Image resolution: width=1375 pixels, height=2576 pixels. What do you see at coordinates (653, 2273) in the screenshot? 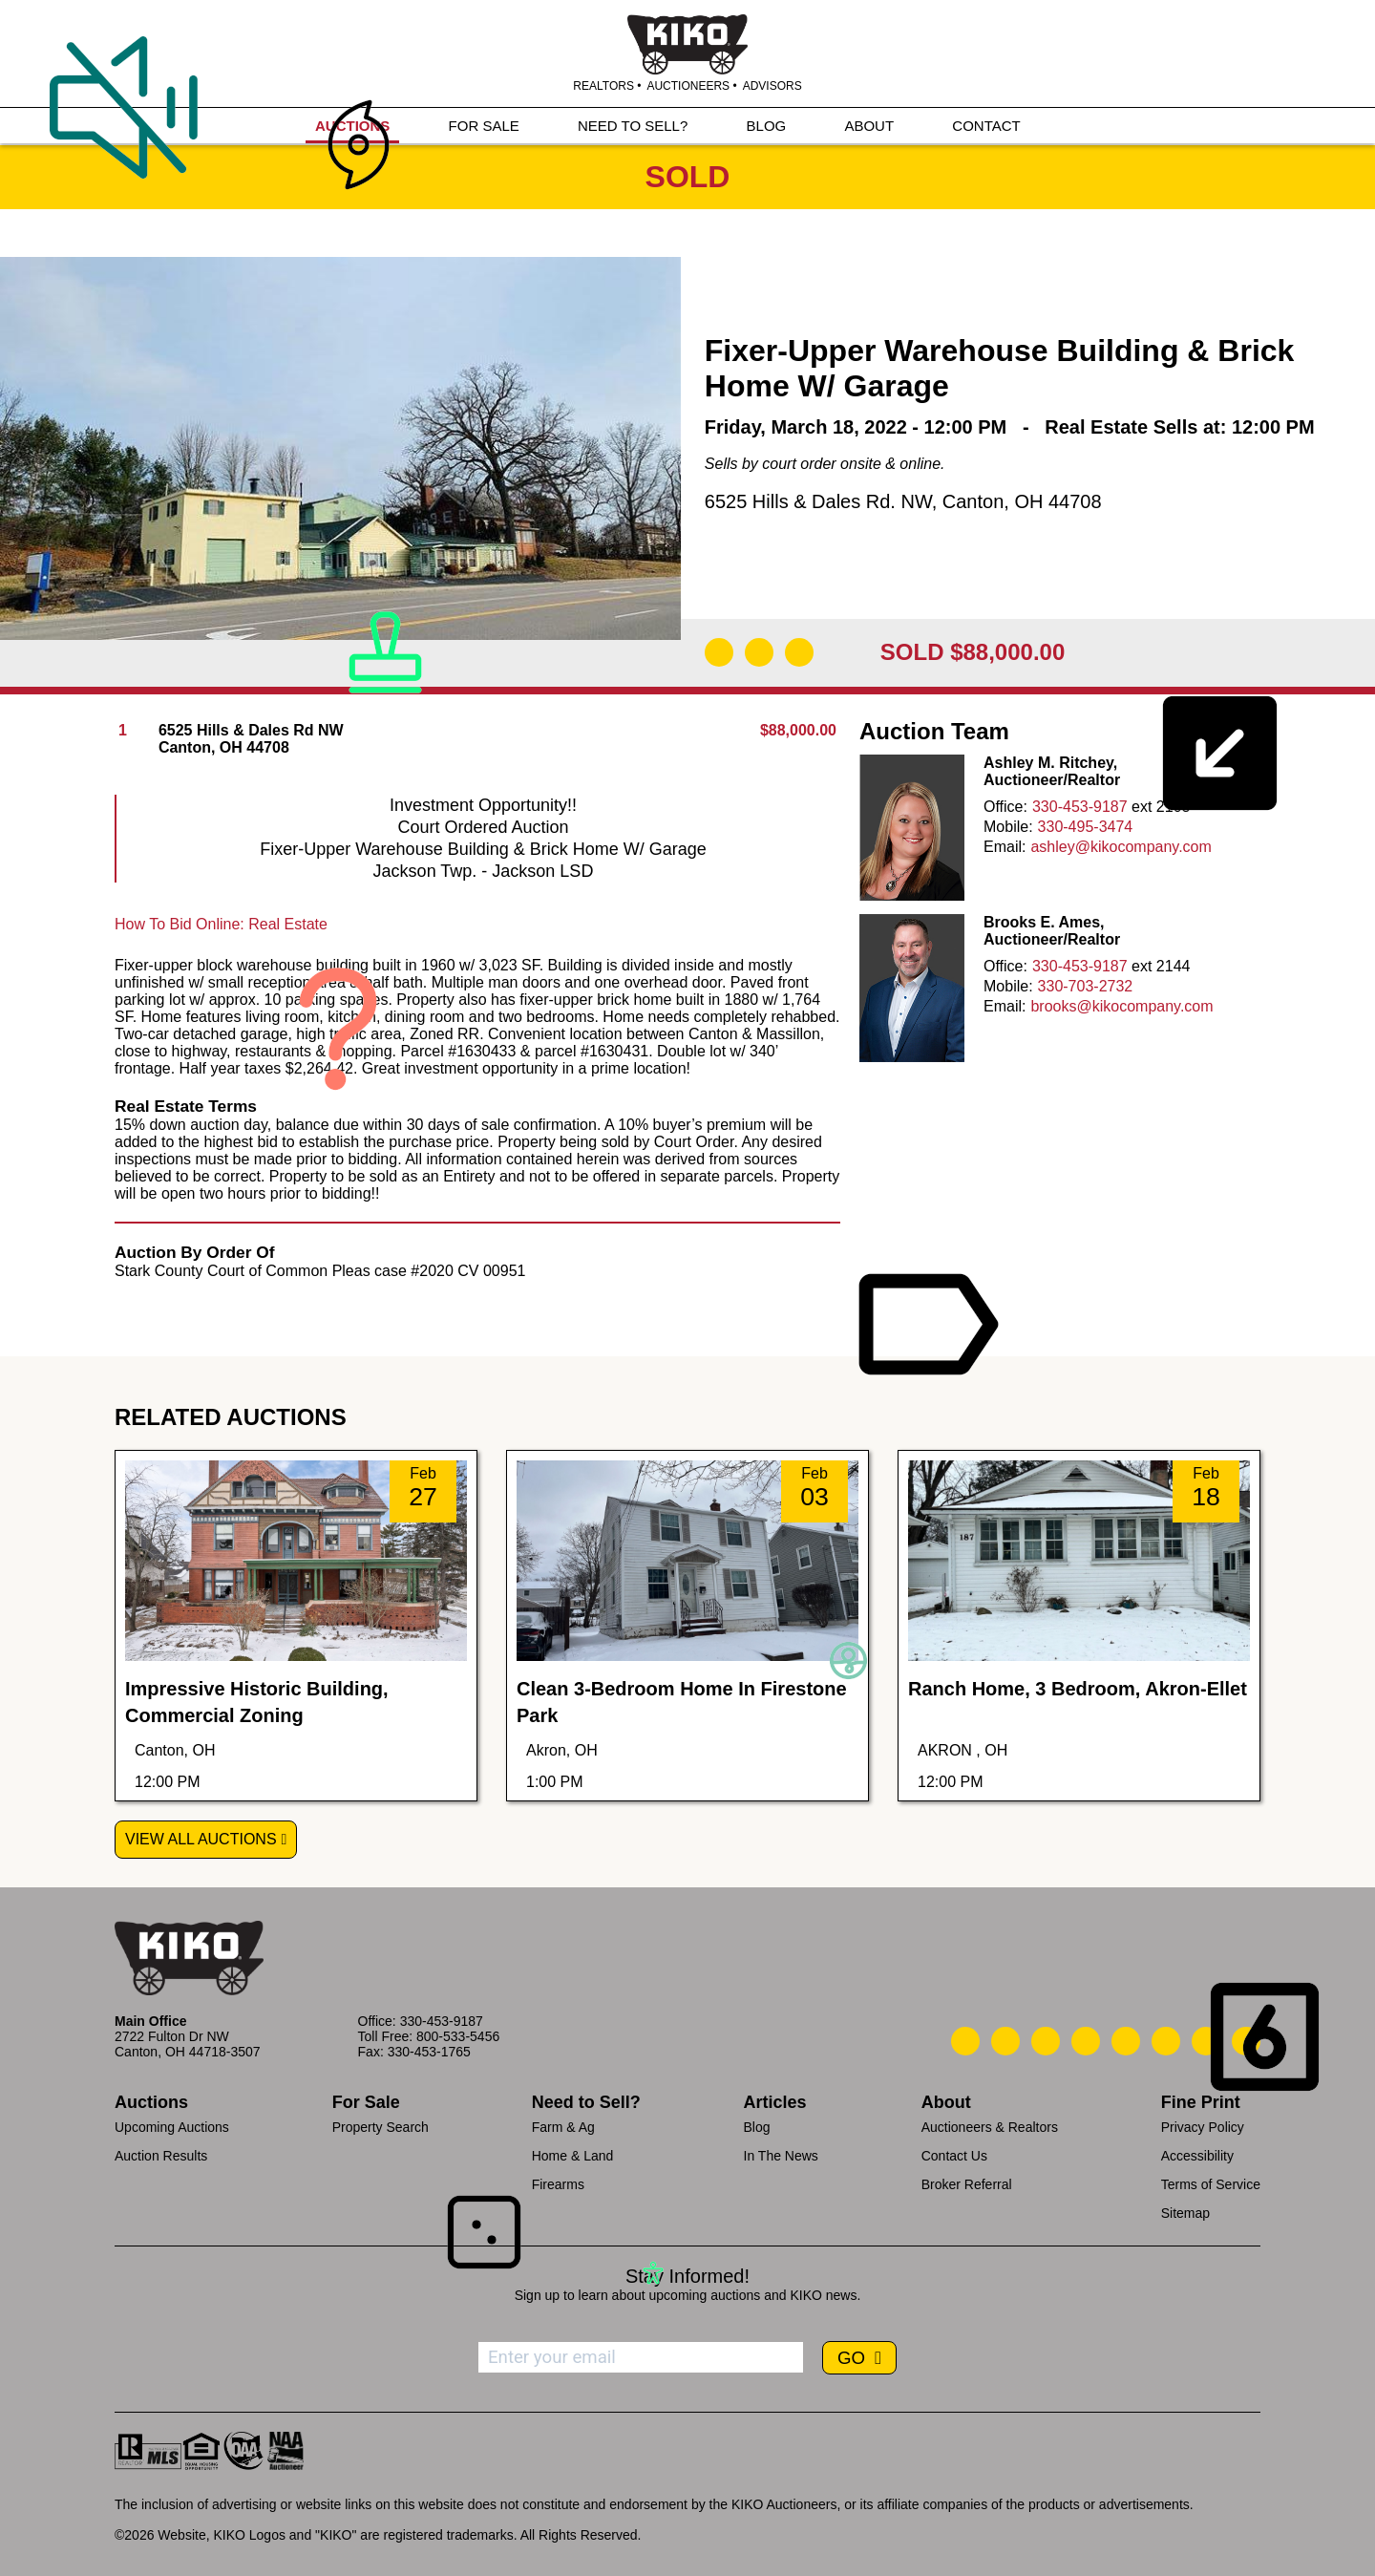
I see `accessibility settings or features` at bounding box center [653, 2273].